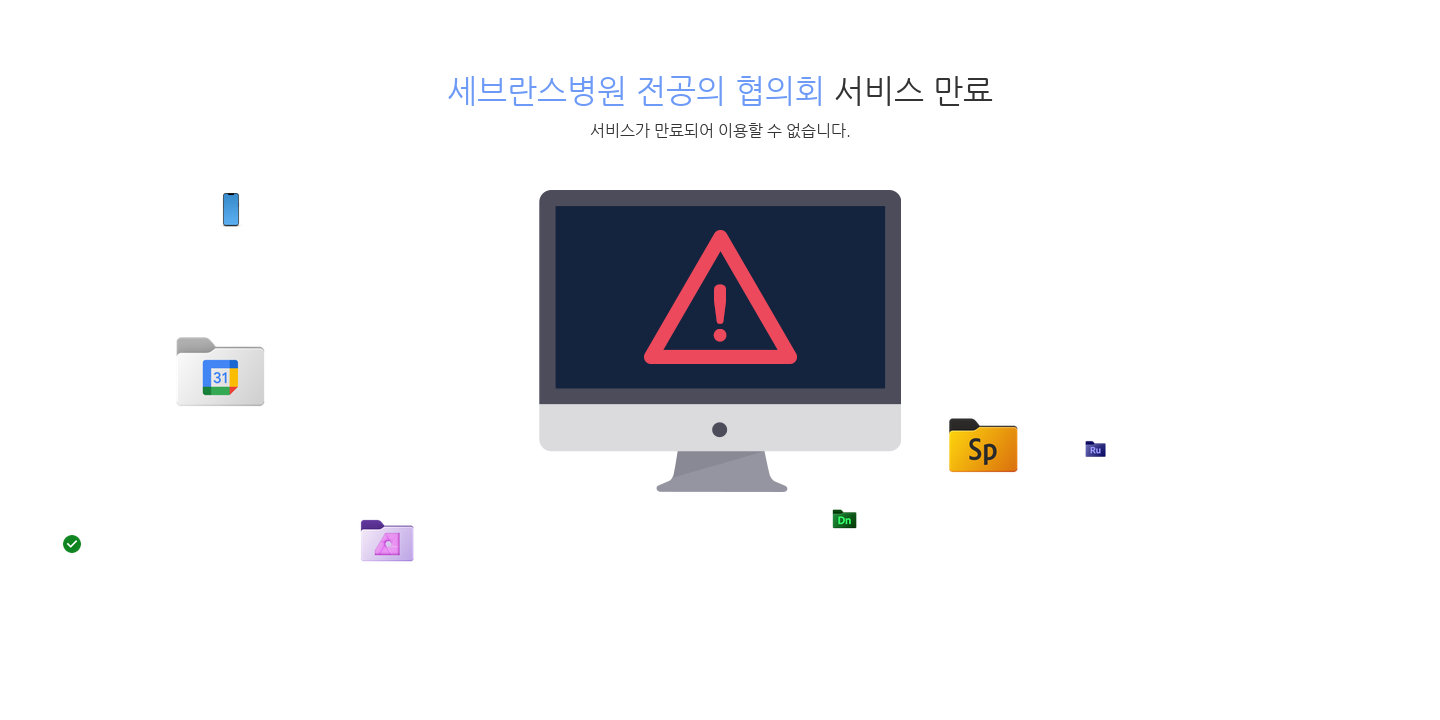  I want to click on open folder containing google calendar files, so click(220, 374).